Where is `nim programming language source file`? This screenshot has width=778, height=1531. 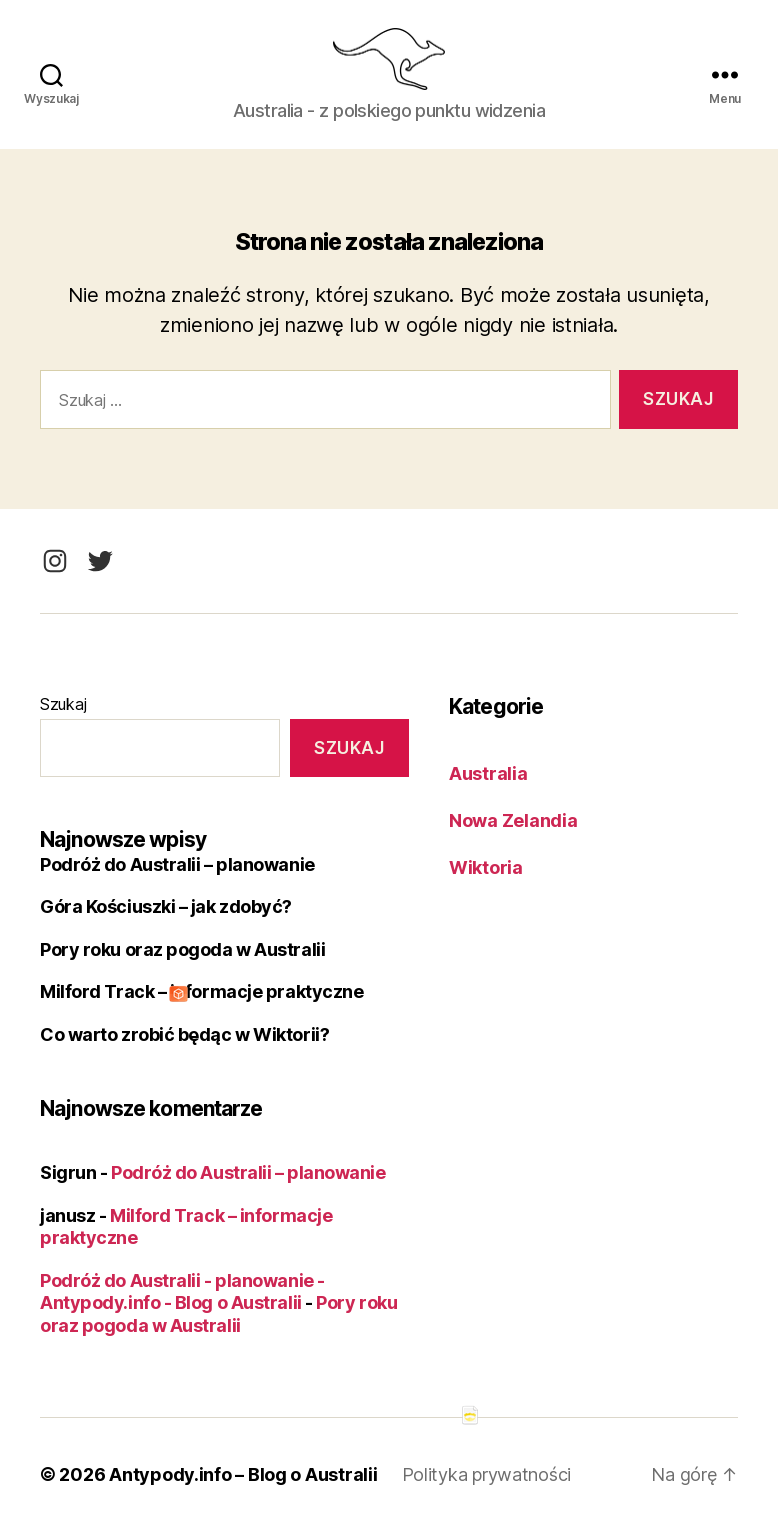
nim programming language source file is located at coordinates (470, 1415).